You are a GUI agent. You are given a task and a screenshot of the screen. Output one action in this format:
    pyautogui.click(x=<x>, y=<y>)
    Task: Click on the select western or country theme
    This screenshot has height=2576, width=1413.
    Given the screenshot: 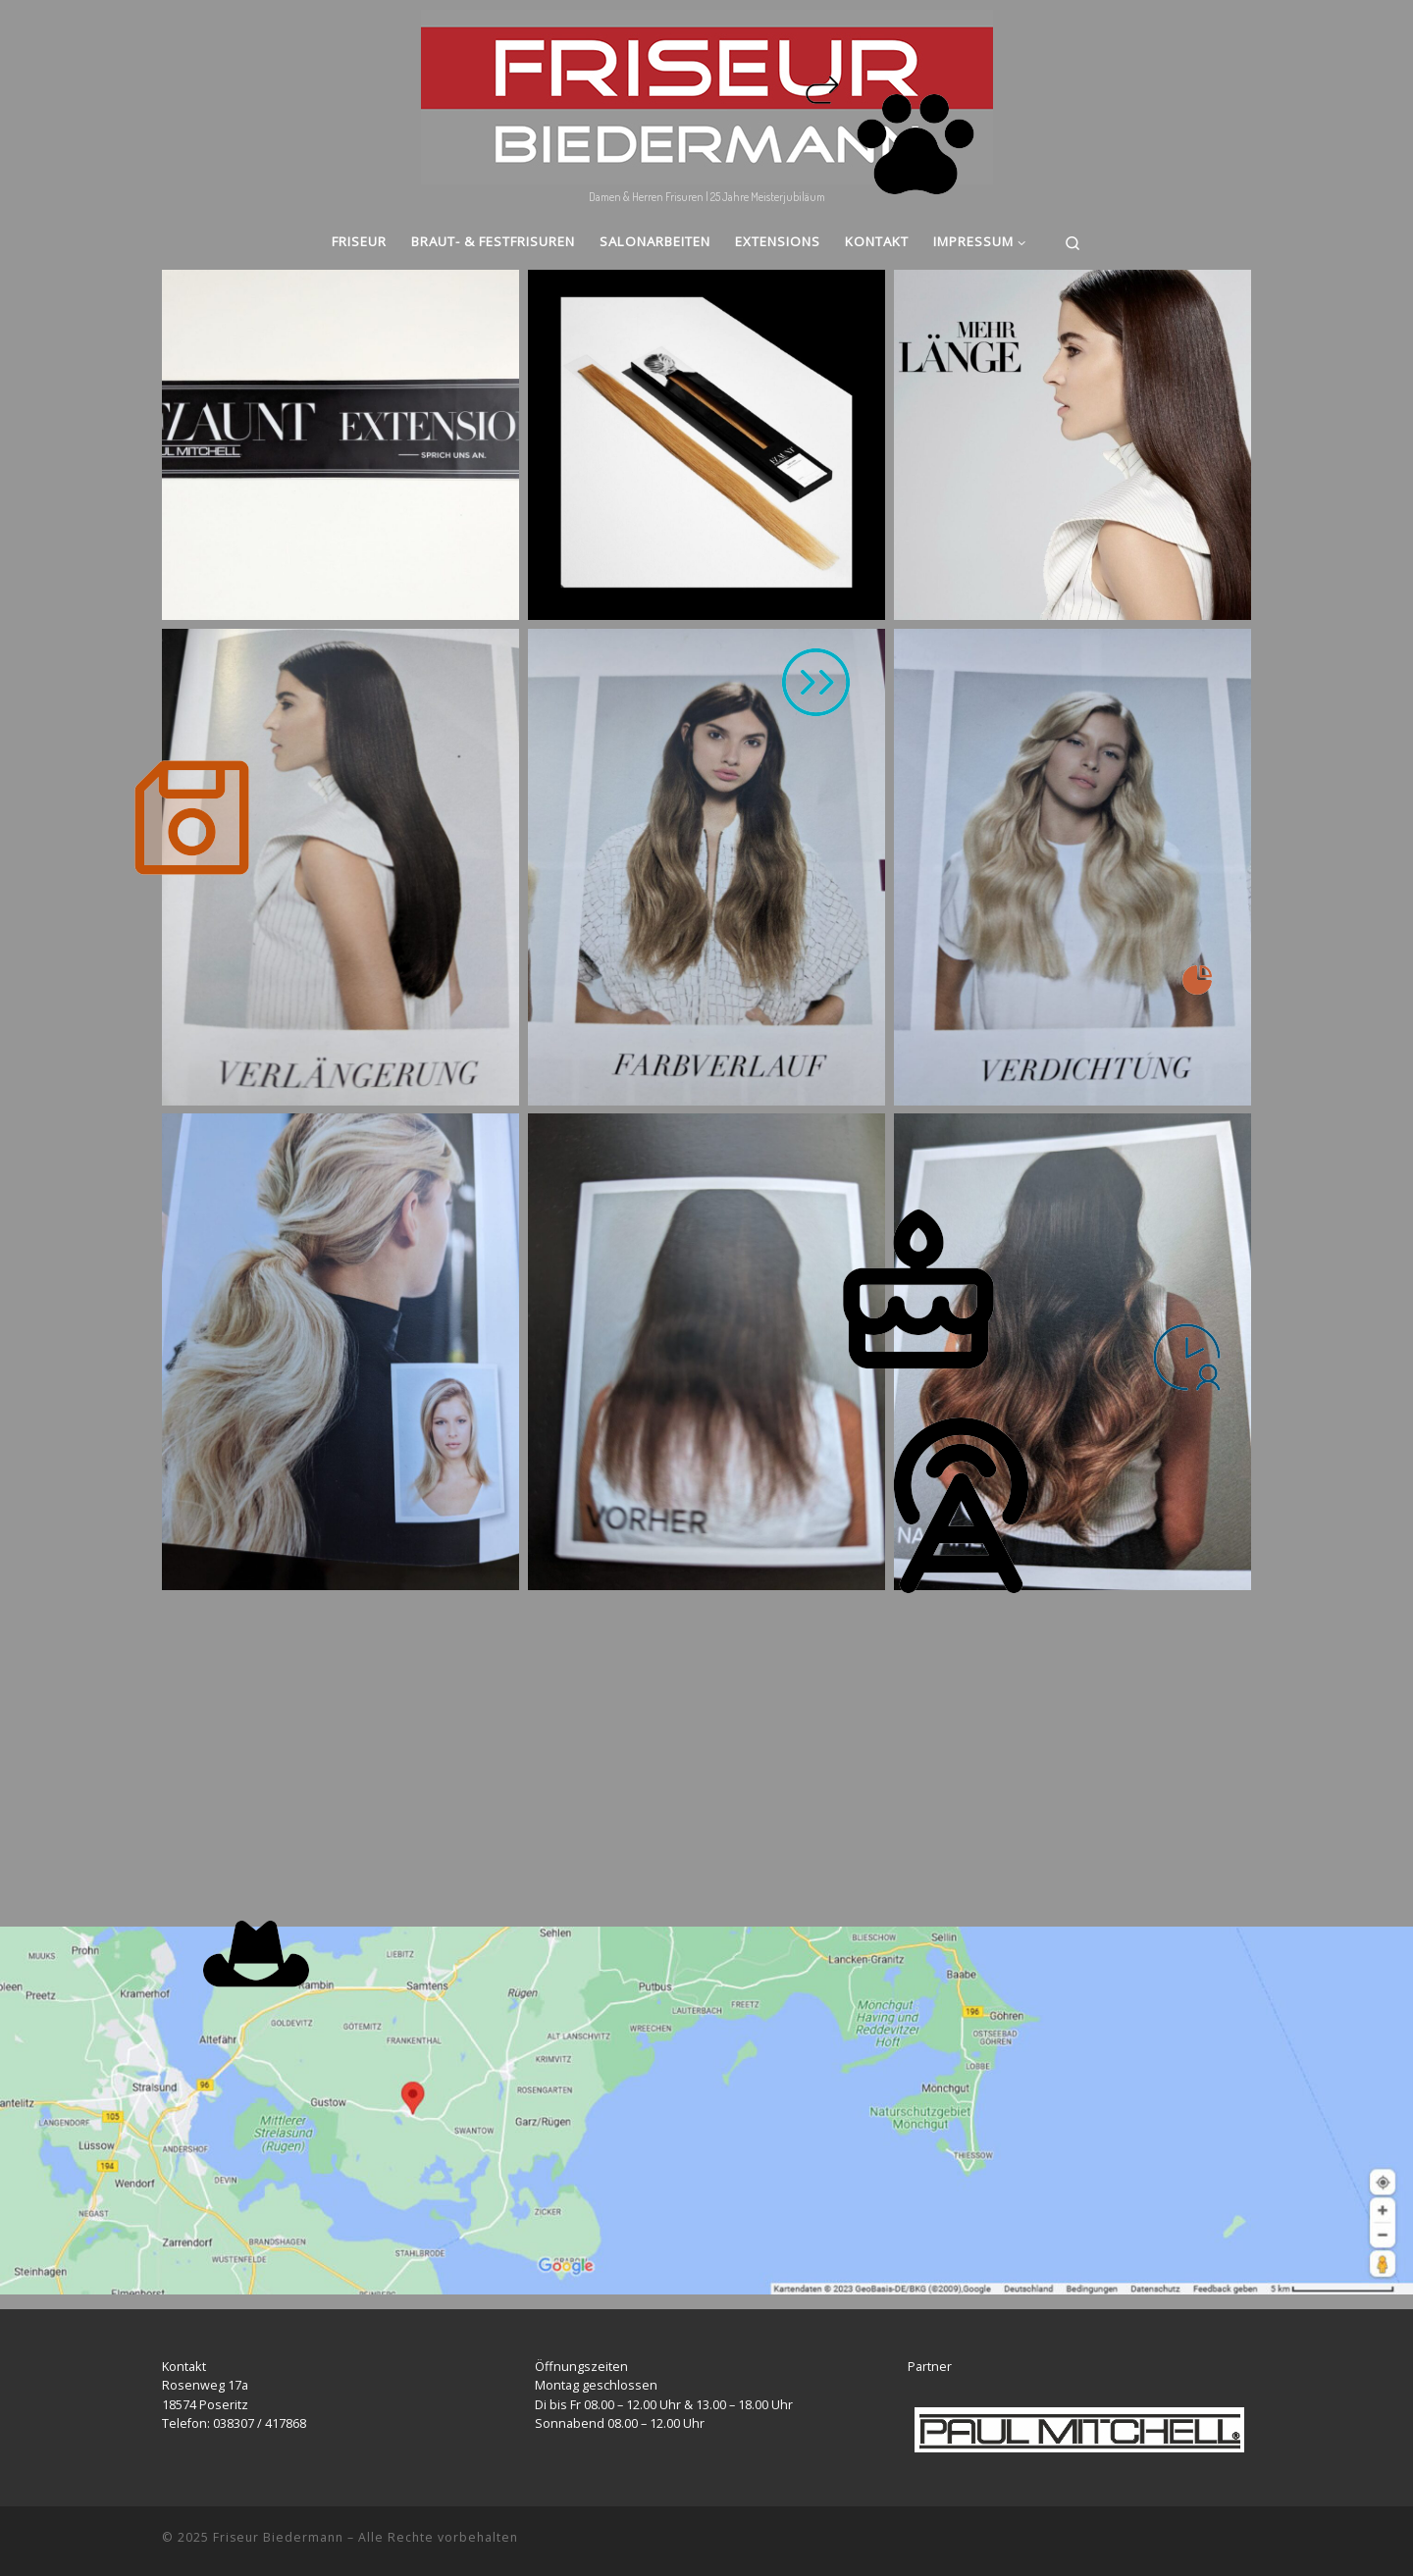 What is the action you would take?
    pyautogui.click(x=256, y=1957)
    